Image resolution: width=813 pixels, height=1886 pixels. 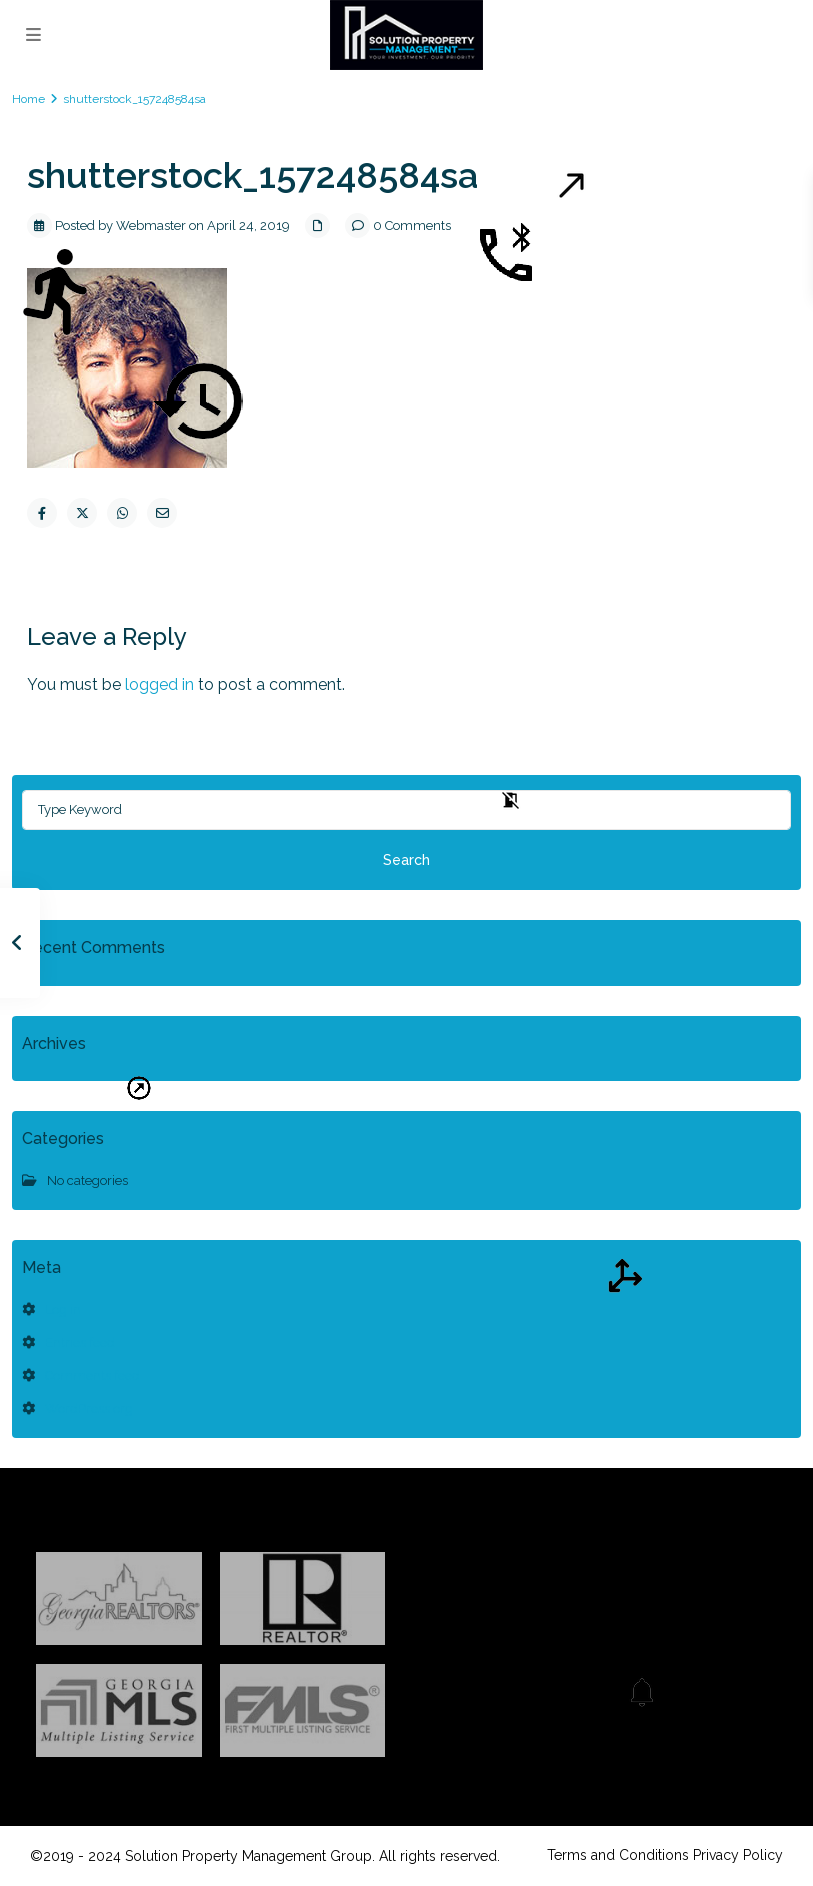 What do you see at coordinates (59, 291) in the screenshot?
I see `access walking or running directions` at bounding box center [59, 291].